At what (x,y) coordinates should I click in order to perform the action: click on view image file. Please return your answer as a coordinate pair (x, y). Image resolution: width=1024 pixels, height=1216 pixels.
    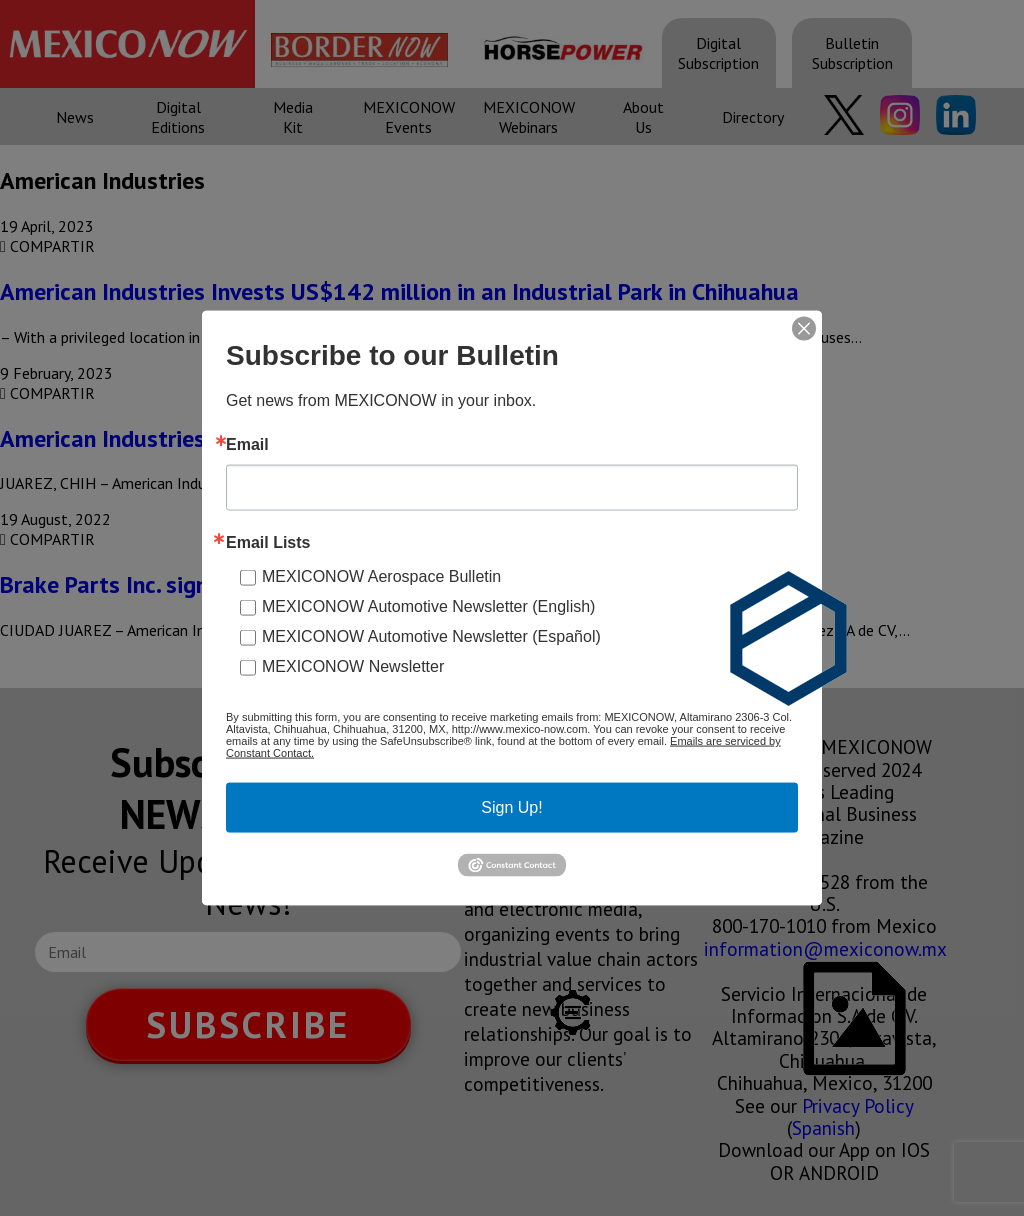
    Looking at the image, I should click on (854, 1018).